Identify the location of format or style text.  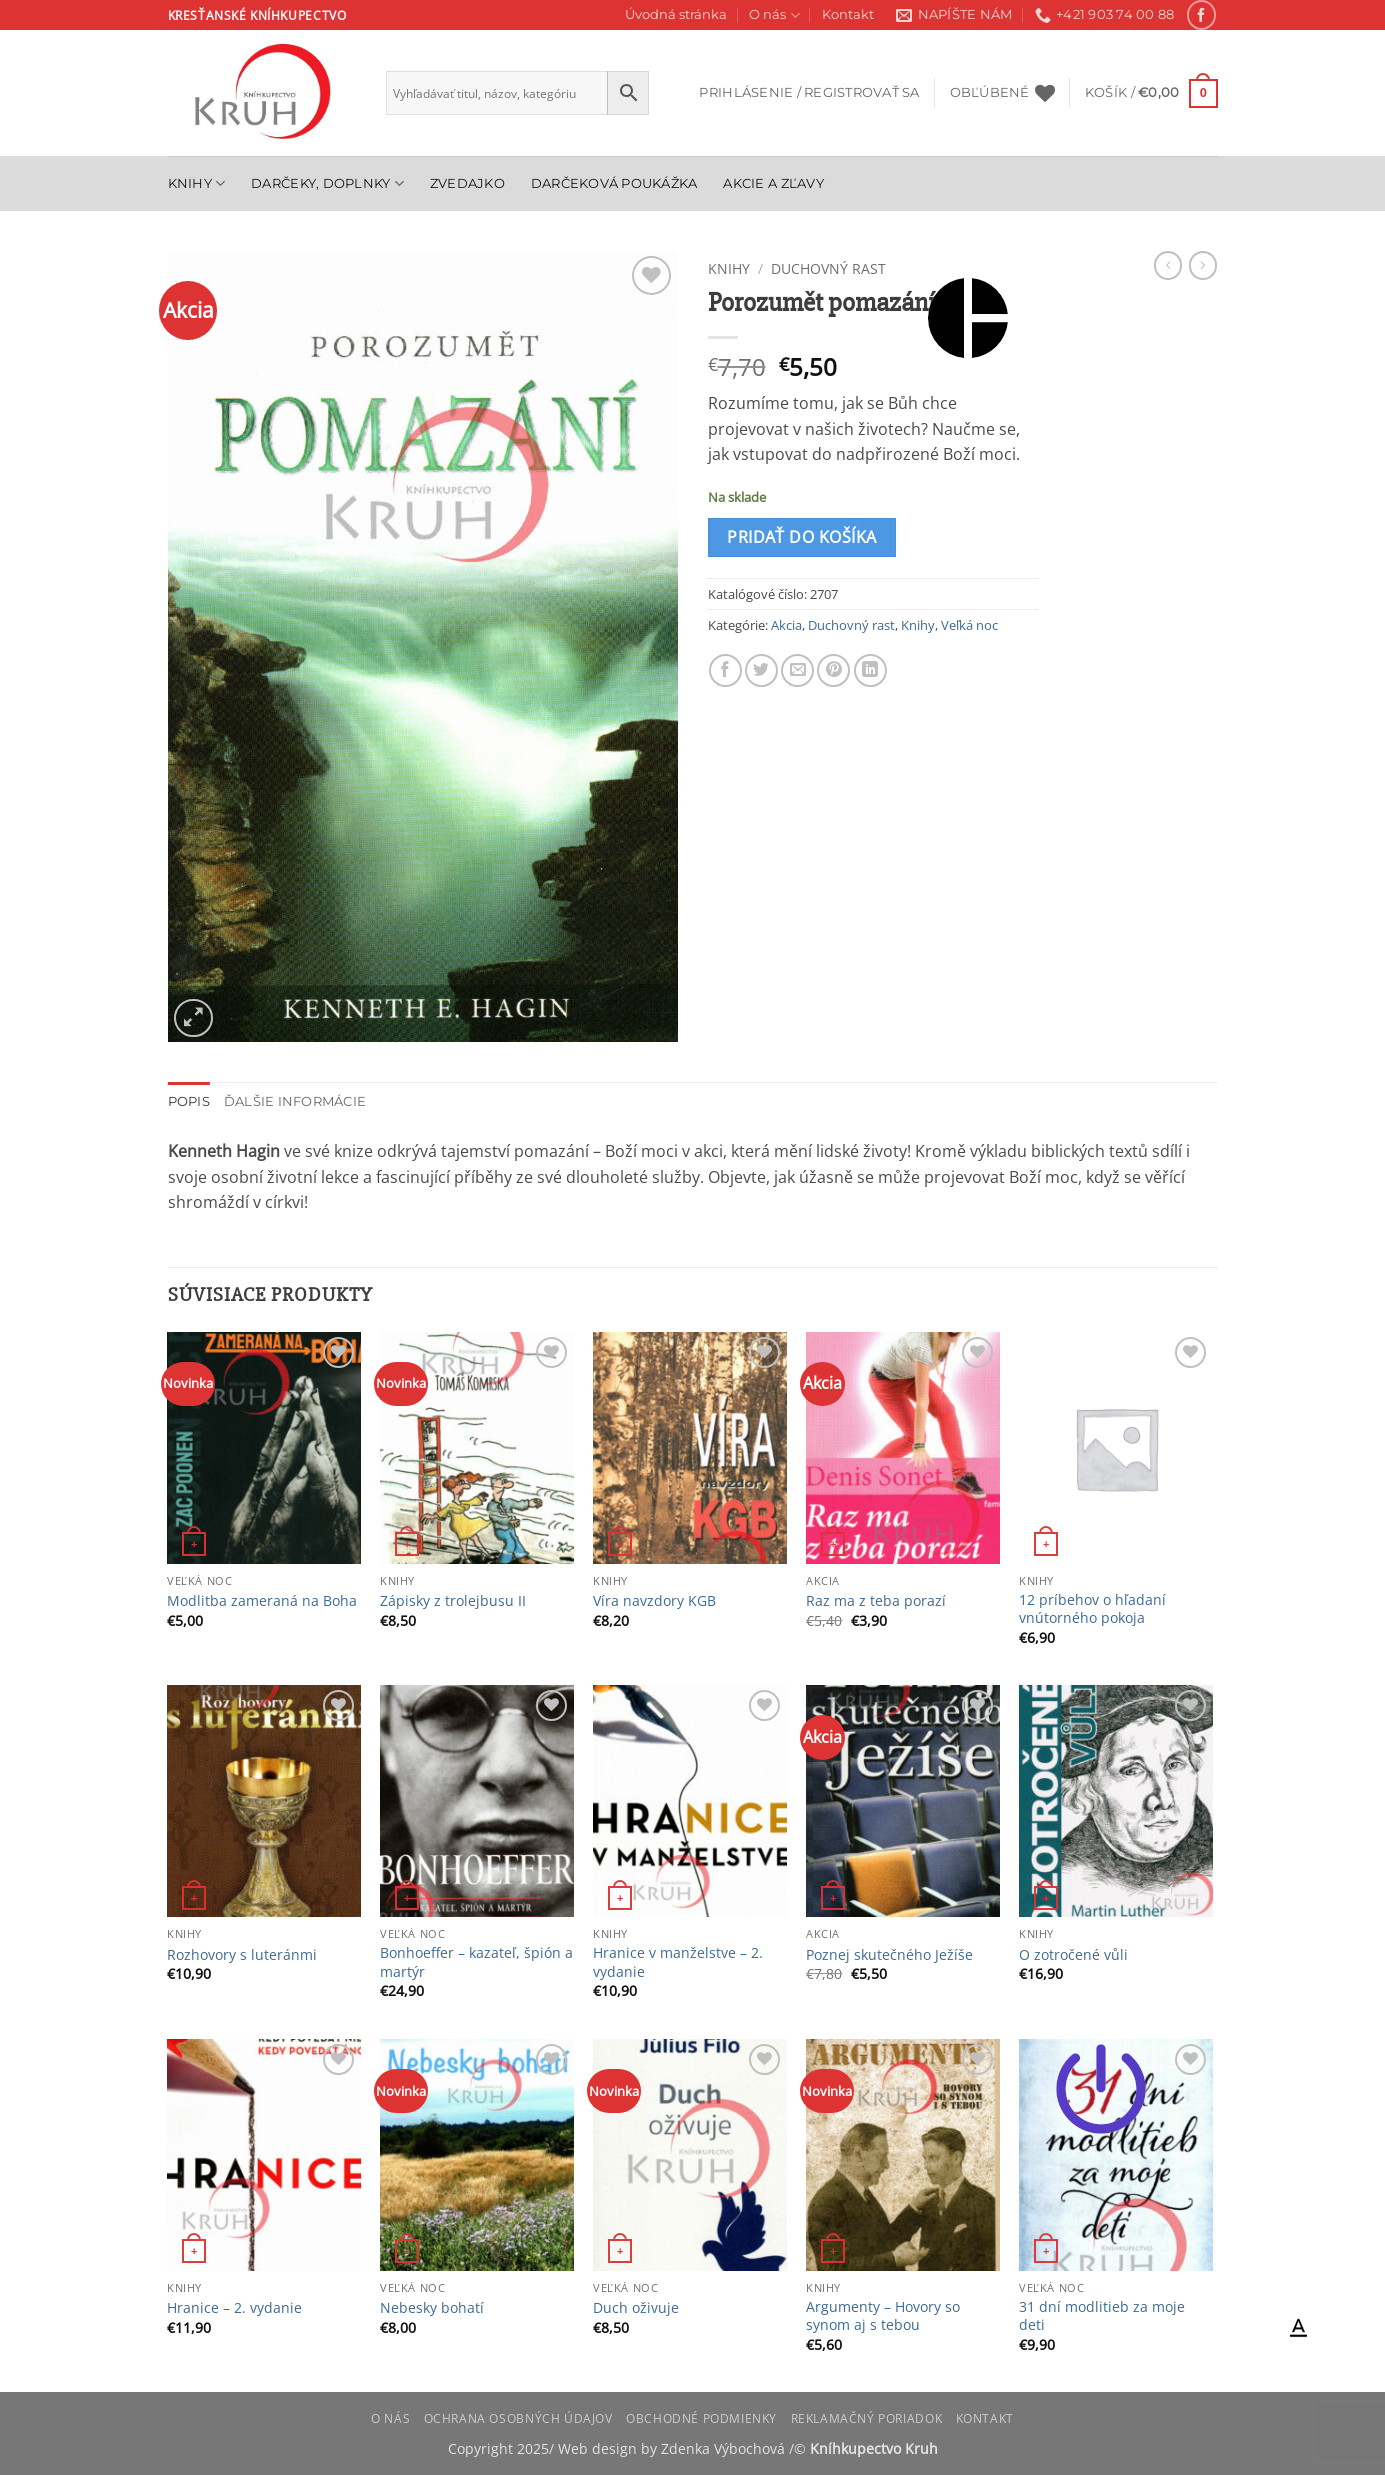
(1298, 2328).